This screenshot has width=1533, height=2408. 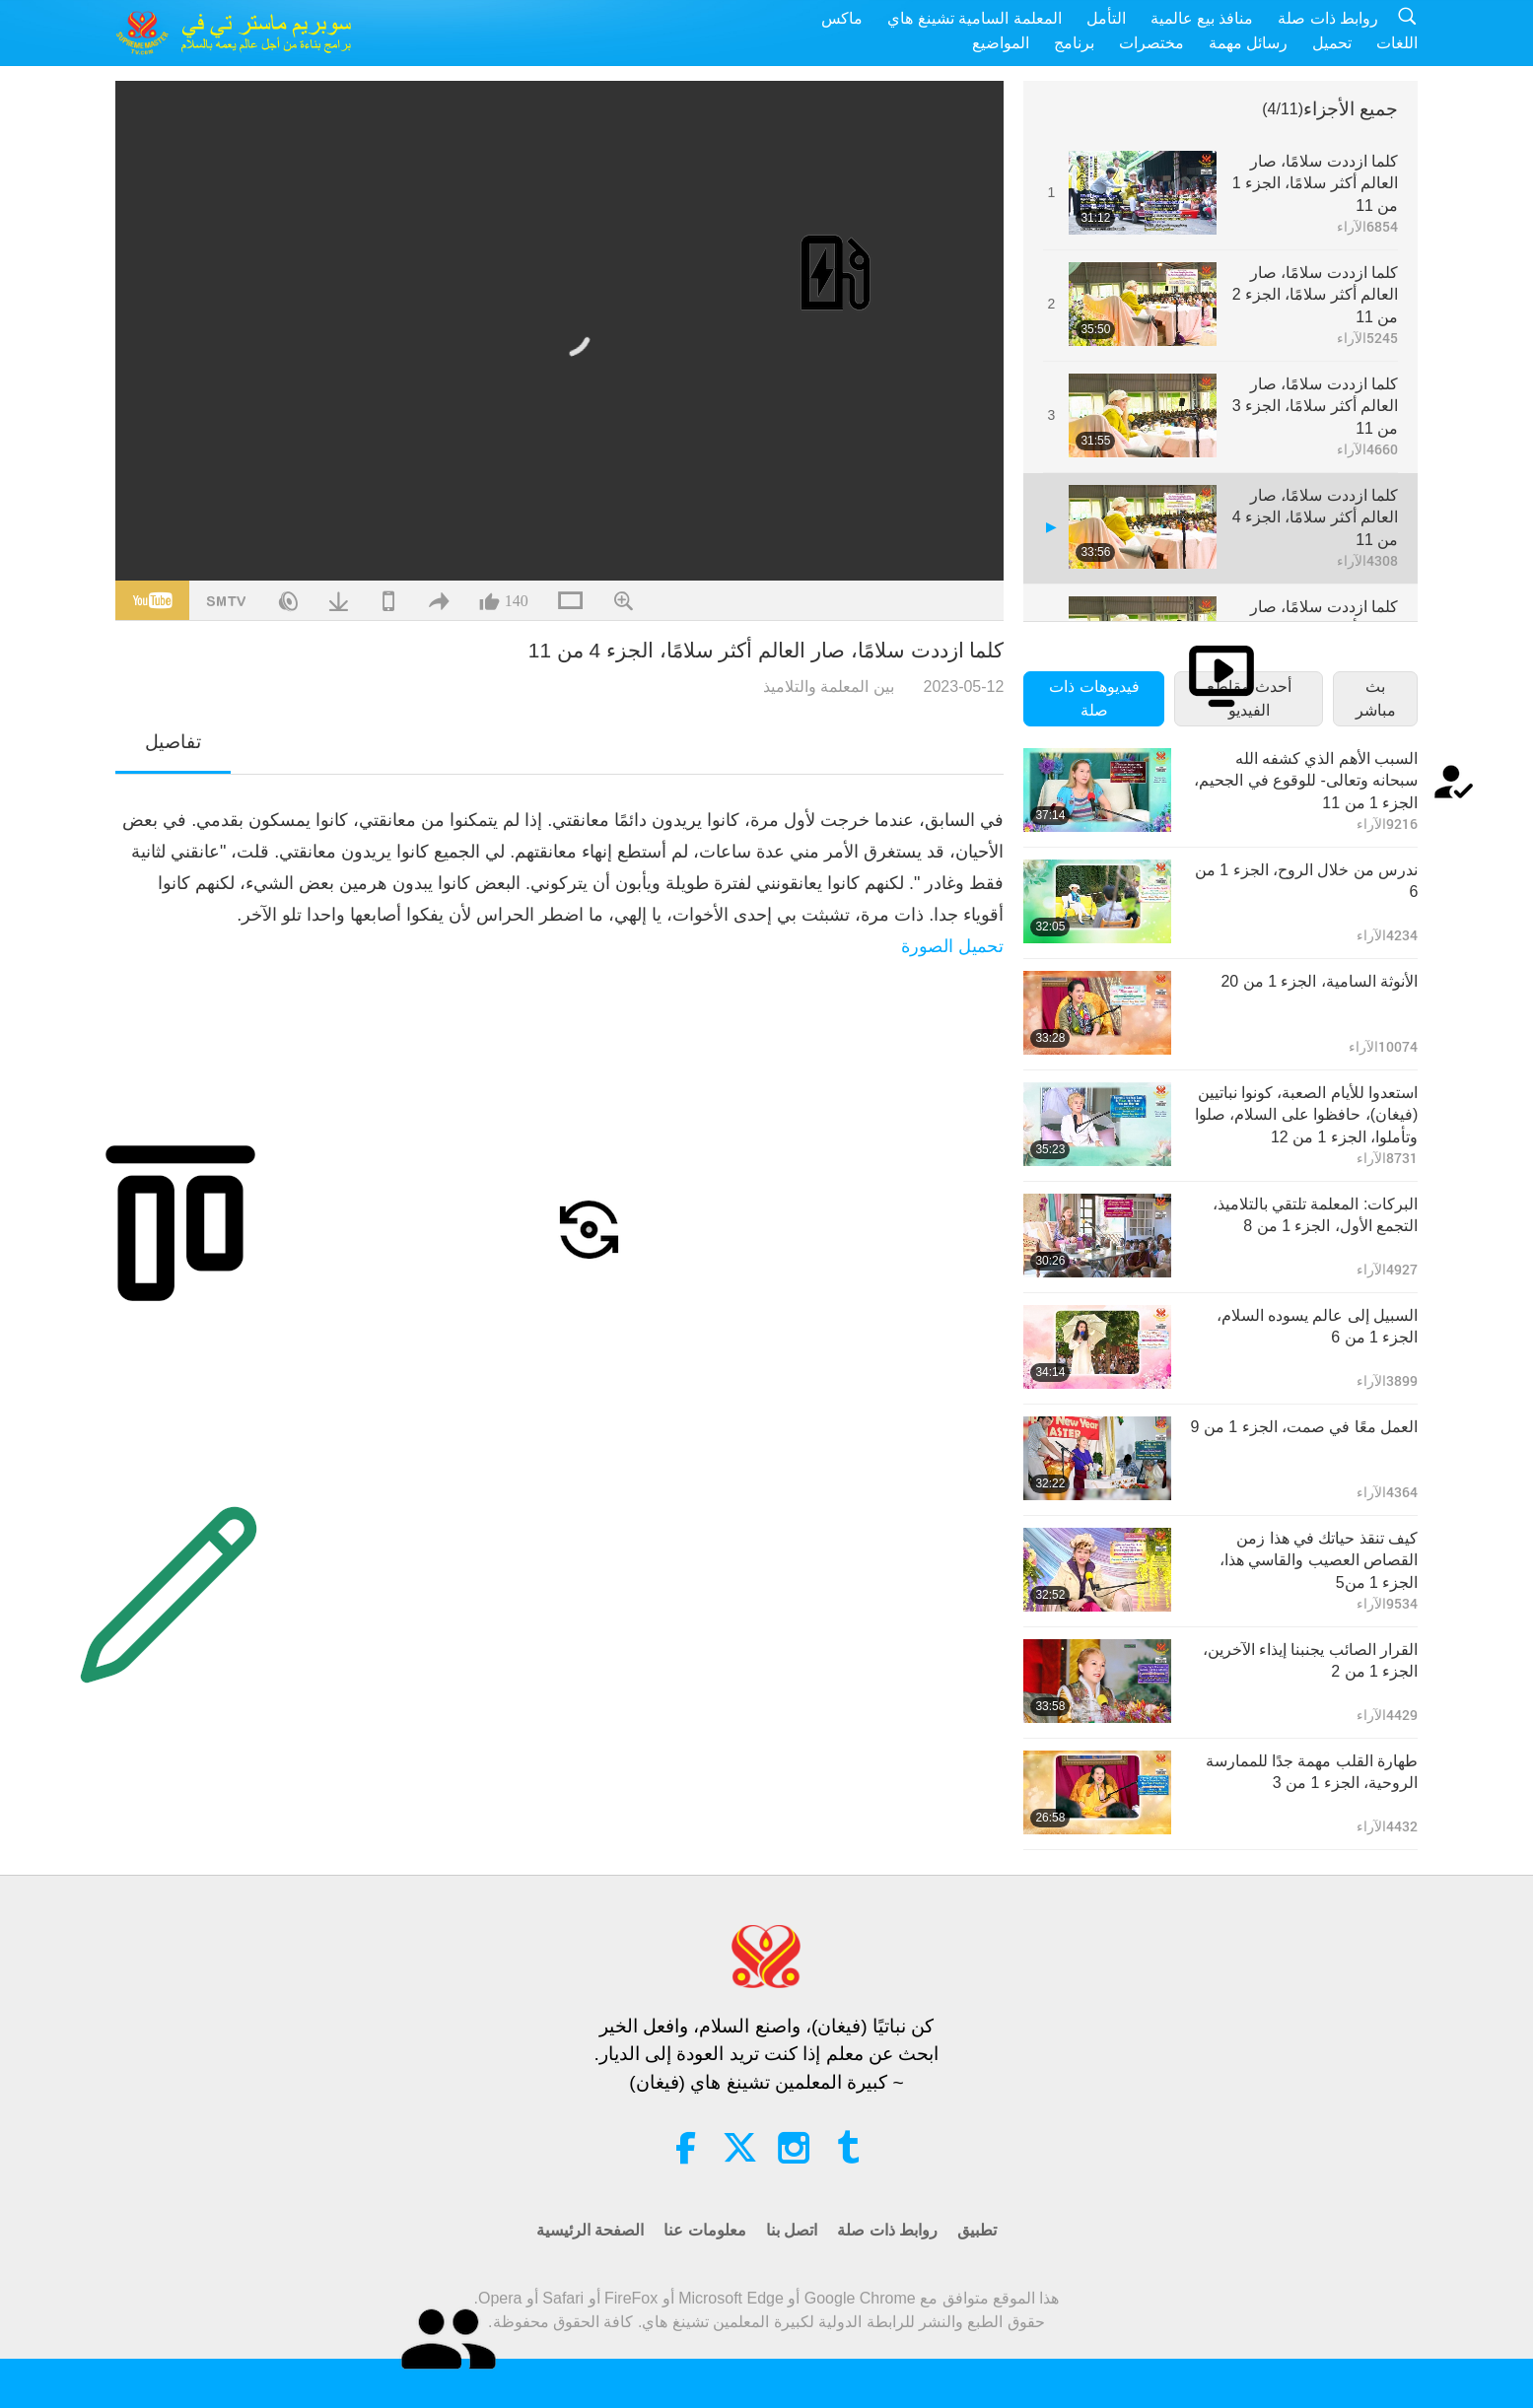 I want to click on align selected elements to the top, so click(x=180, y=1220).